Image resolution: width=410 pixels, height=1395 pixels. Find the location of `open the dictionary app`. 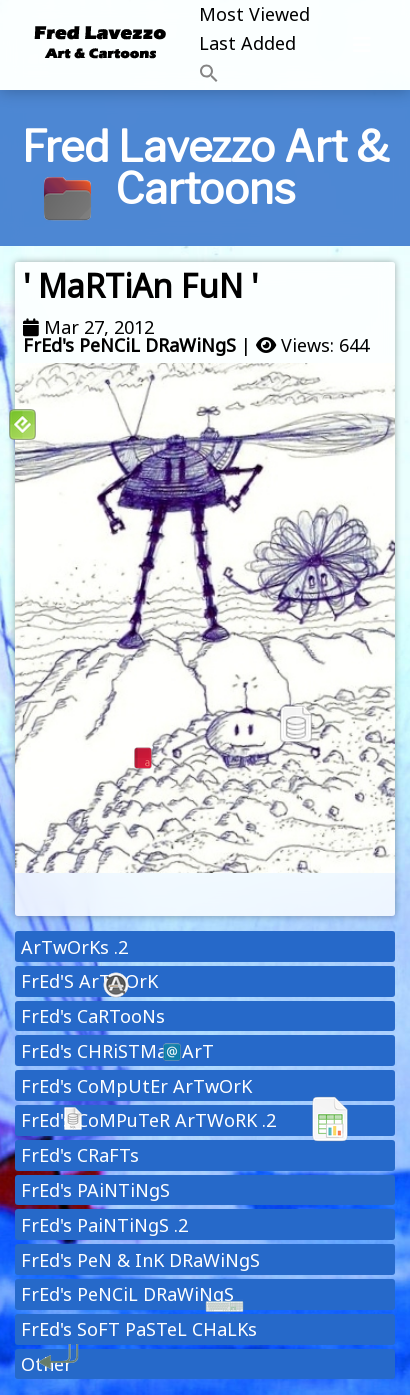

open the dictionary app is located at coordinates (143, 758).